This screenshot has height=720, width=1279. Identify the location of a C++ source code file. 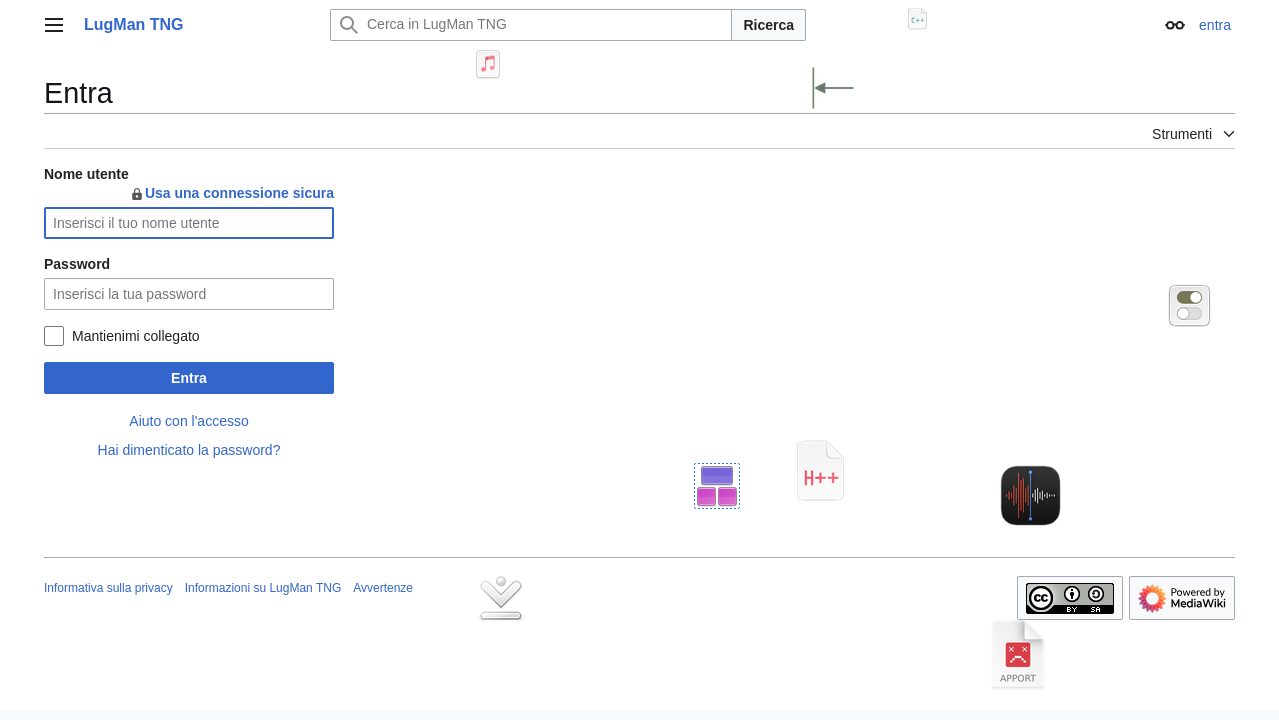
(917, 18).